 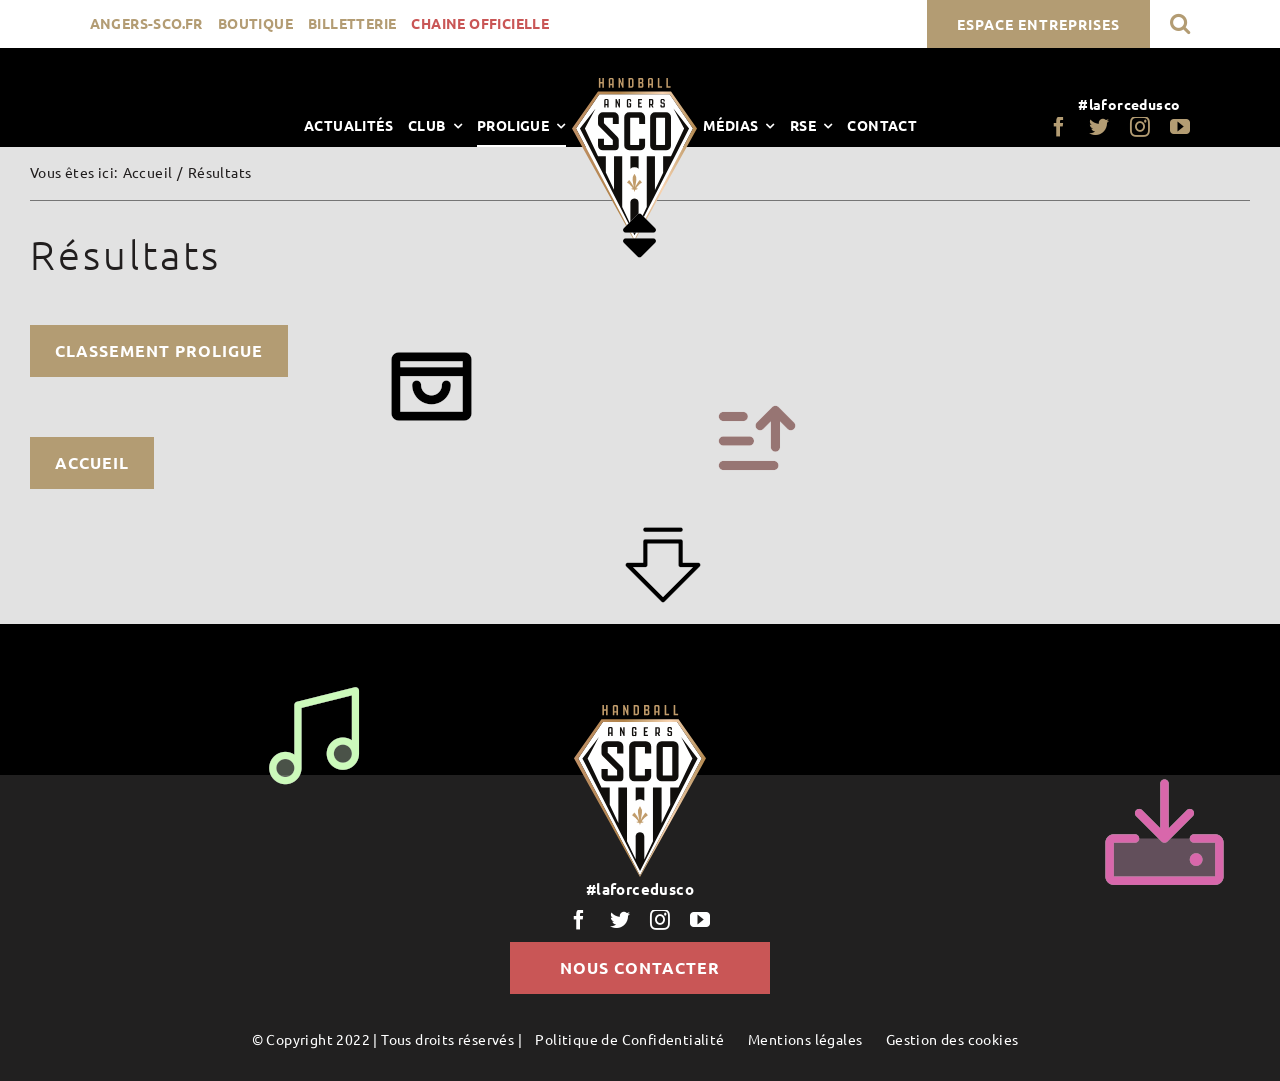 What do you see at coordinates (1164, 838) in the screenshot?
I see `download a file to your device` at bounding box center [1164, 838].